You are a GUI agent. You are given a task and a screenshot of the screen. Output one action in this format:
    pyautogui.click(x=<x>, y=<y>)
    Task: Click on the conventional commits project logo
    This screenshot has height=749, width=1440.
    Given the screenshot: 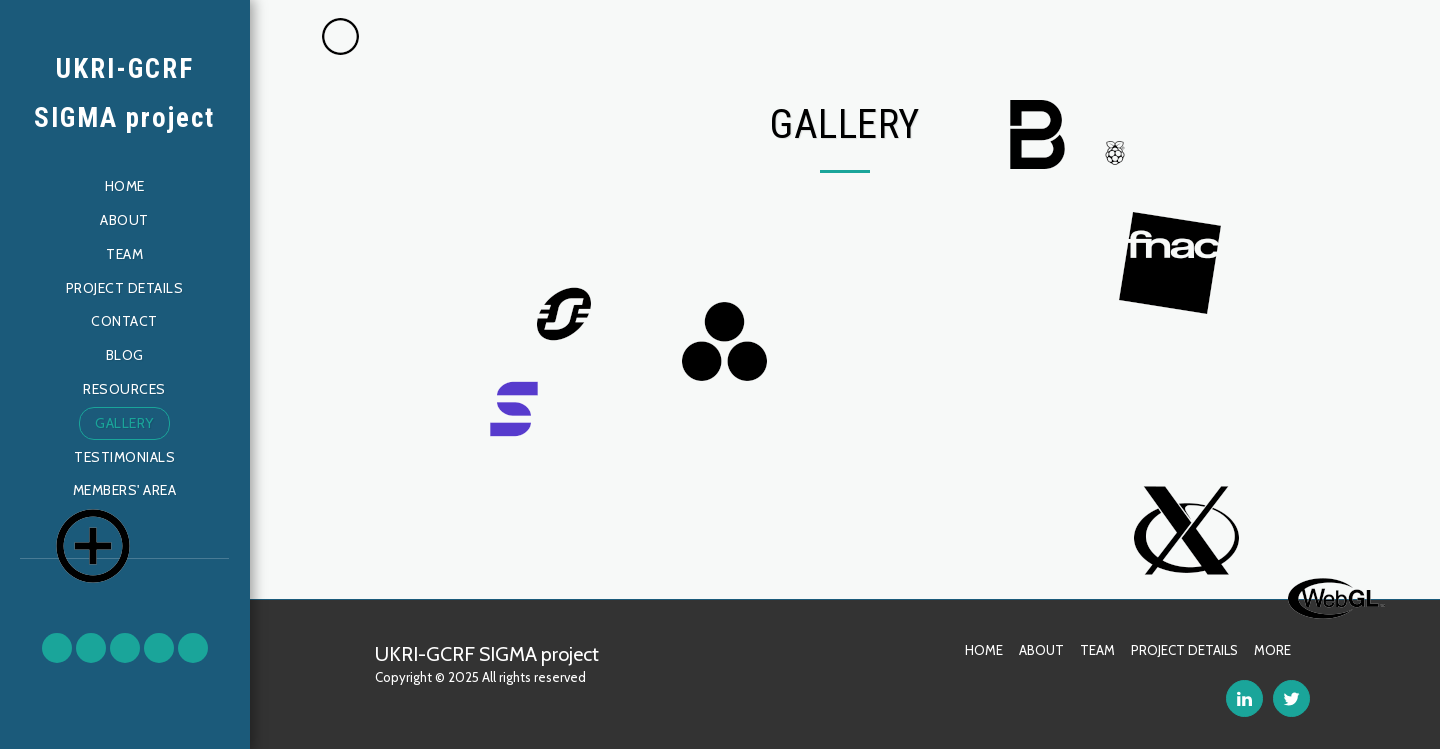 What is the action you would take?
    pyautogui.click(x=340, y=36)
    